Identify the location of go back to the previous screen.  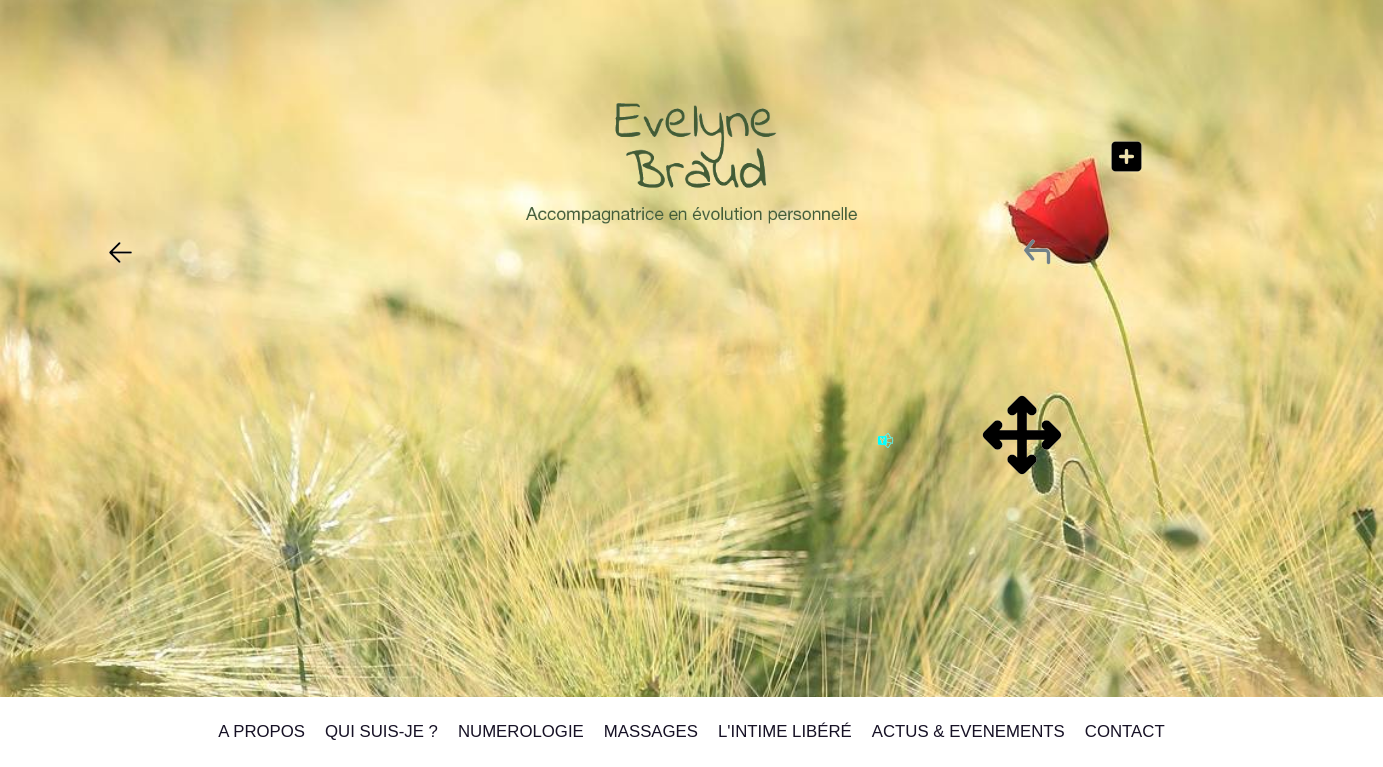
(120, 252).